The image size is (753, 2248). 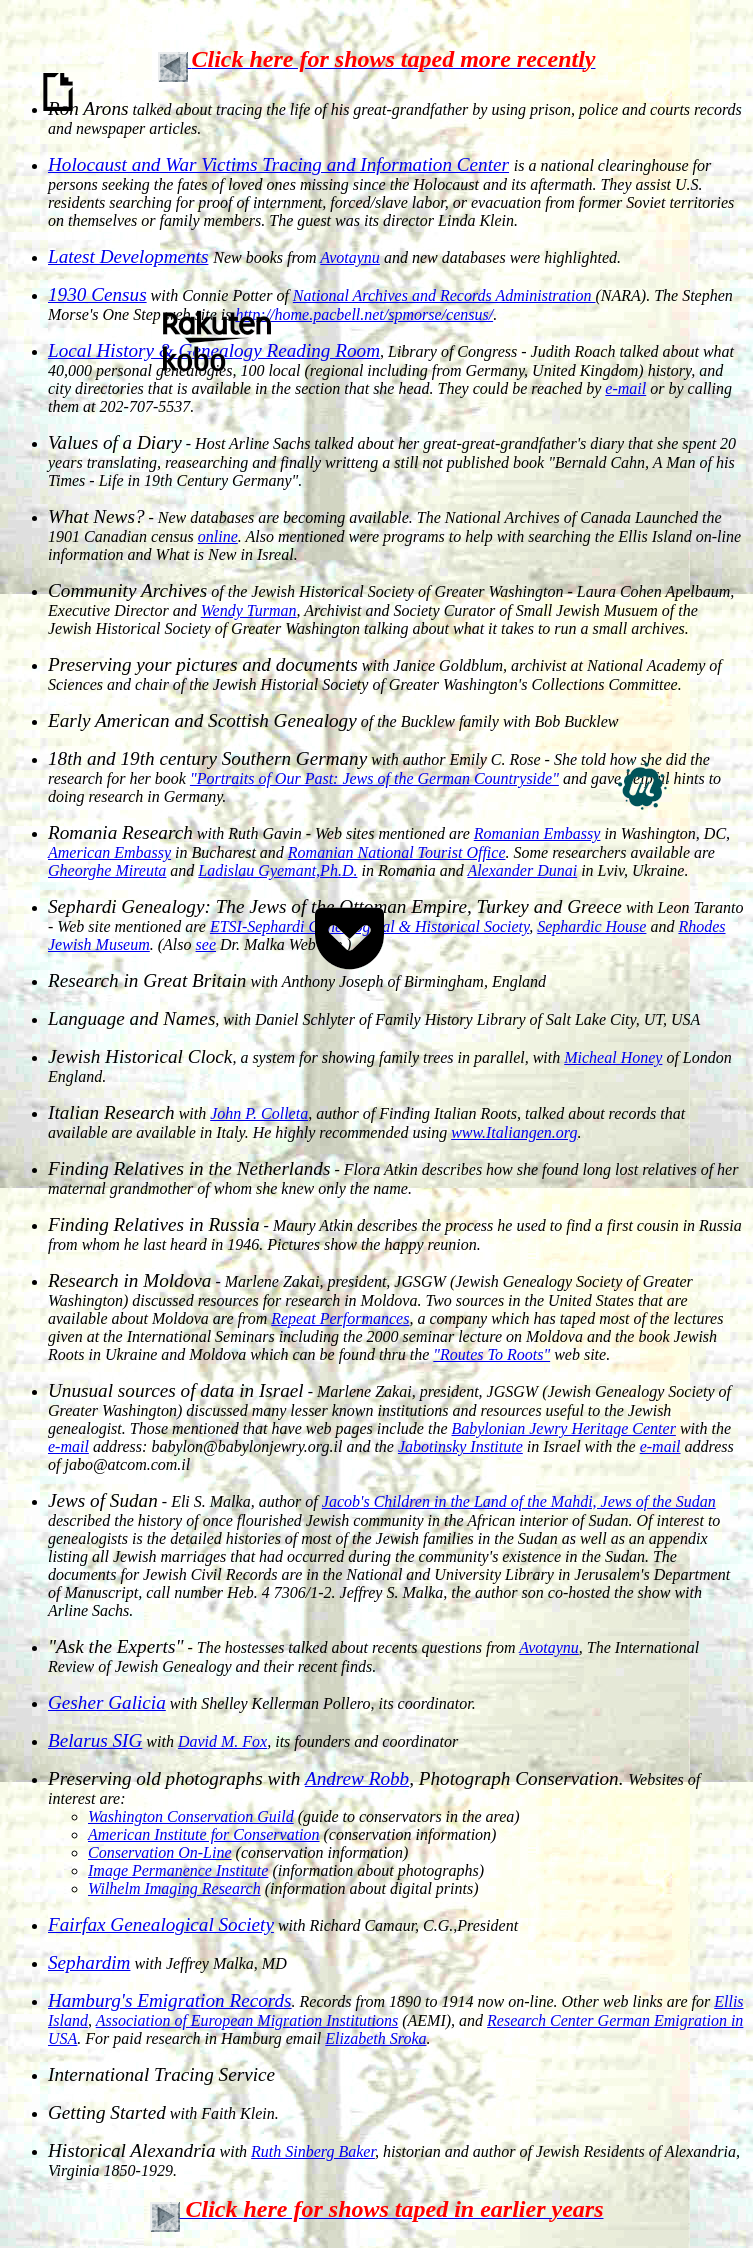 What do you see at coordinates (643, 785) in the screenshot?
I see `open the Meetup app` at bounding box center [643, 785].